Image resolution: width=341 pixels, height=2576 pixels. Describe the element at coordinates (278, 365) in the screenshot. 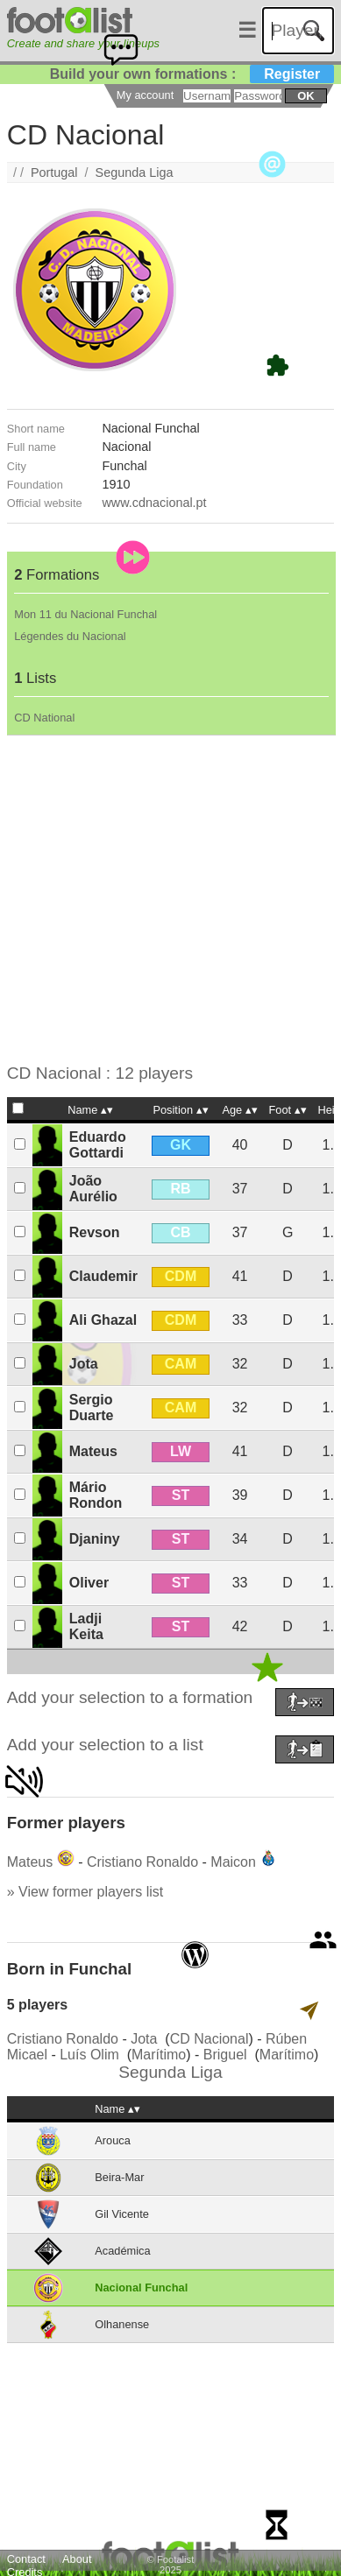

I see `access browser extensions or add-ons` at that location.